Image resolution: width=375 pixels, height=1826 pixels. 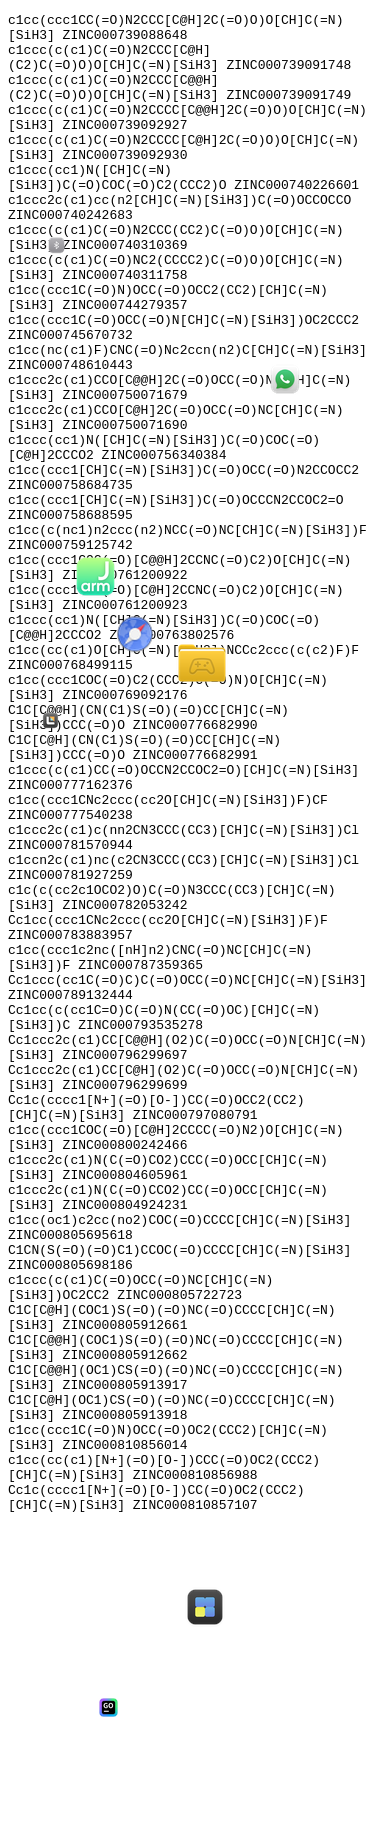 What do you see at coordinates (108, 1707) in the screenshot?
I see `open GoLand IDE application` at bounding box center [108, 1707].